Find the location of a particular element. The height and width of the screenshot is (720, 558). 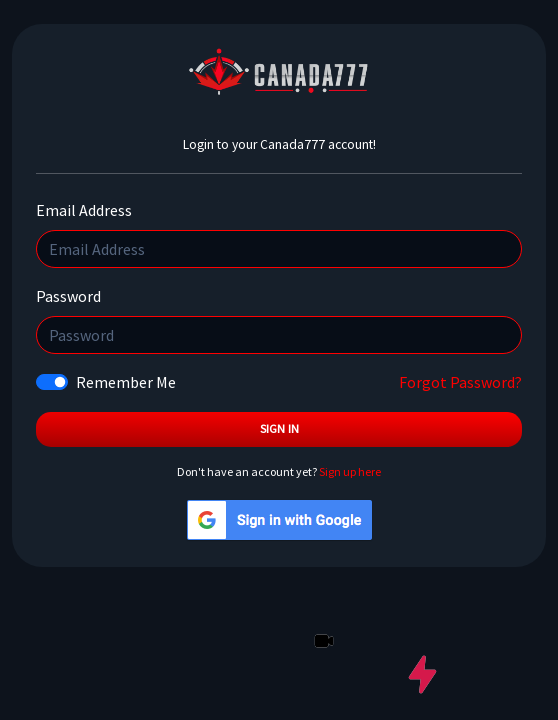

start a video call is located at coordinates (324, 641).